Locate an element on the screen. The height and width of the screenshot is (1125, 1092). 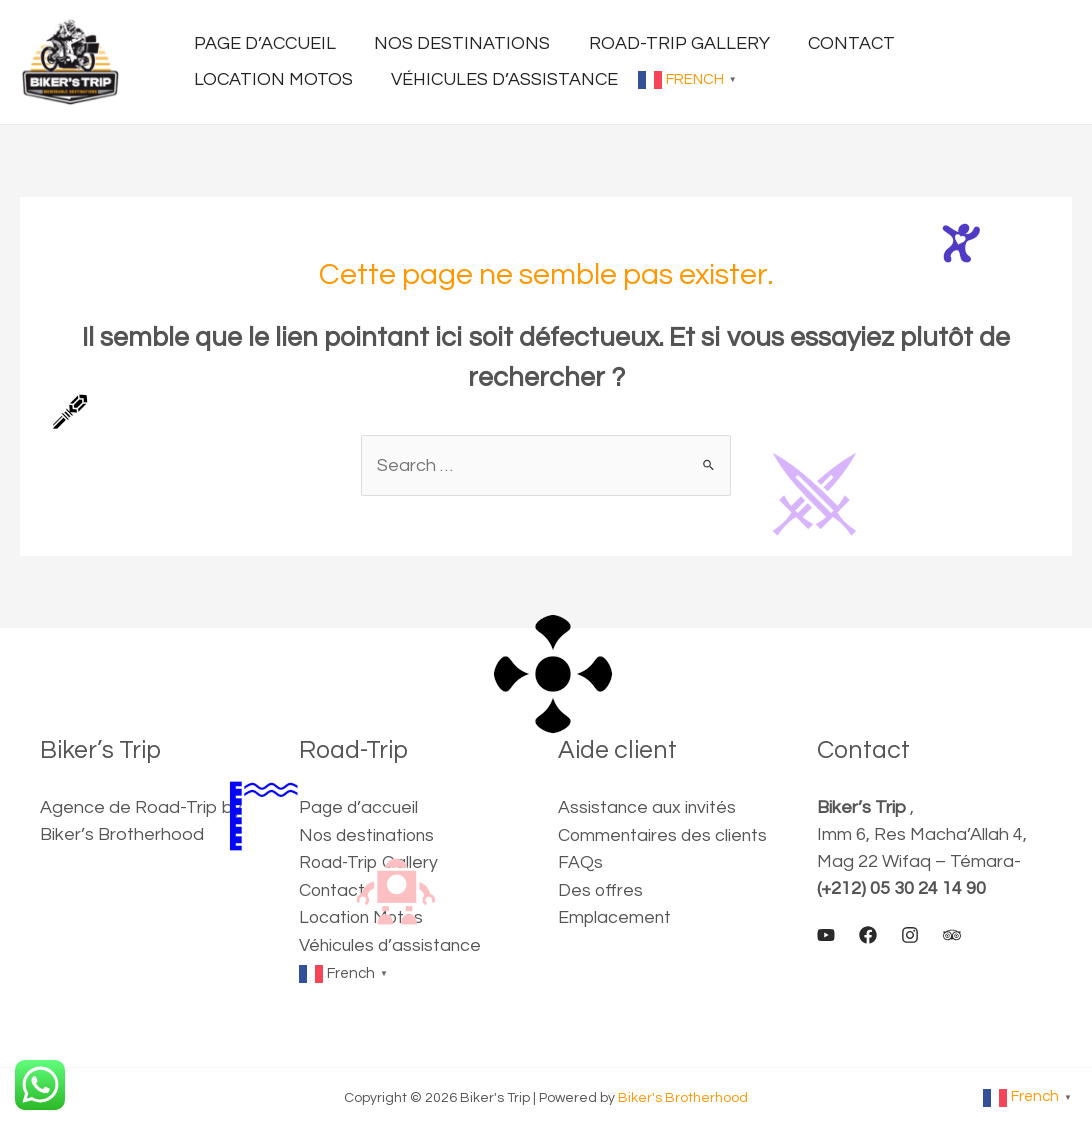
indicates luck or bonus reward in gameplay is located at coordinates (553, 674).